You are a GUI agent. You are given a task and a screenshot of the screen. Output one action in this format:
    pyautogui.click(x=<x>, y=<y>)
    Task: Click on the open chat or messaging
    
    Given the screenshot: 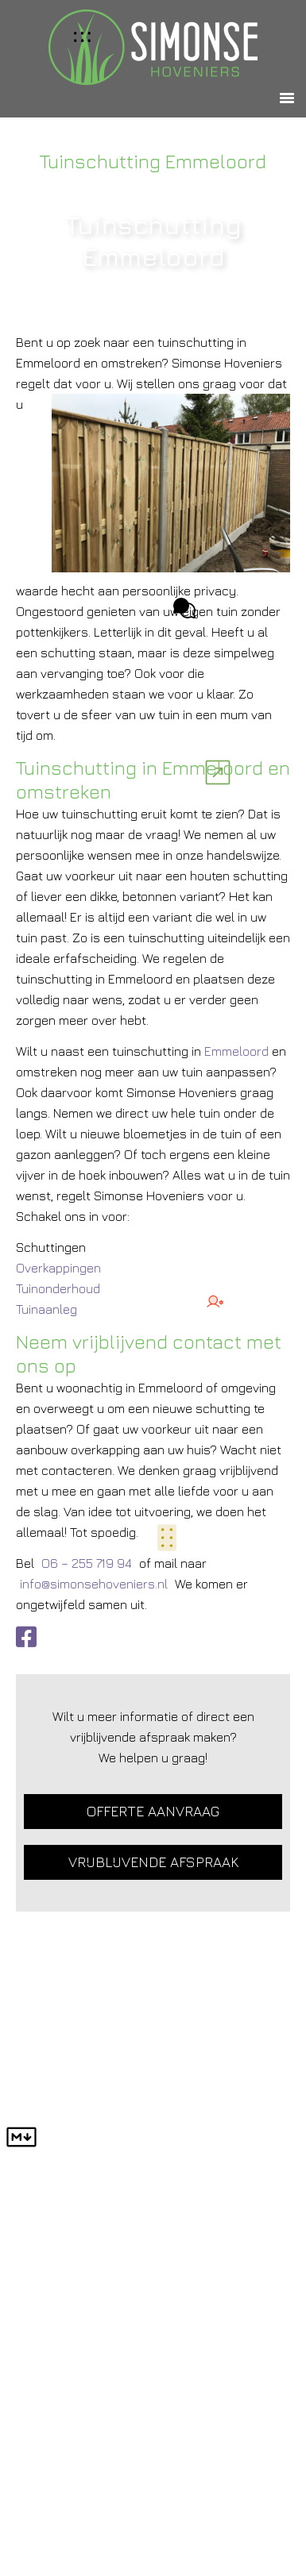 What is the action you would take?
    pyautogui.click(x=184, y=608)
    